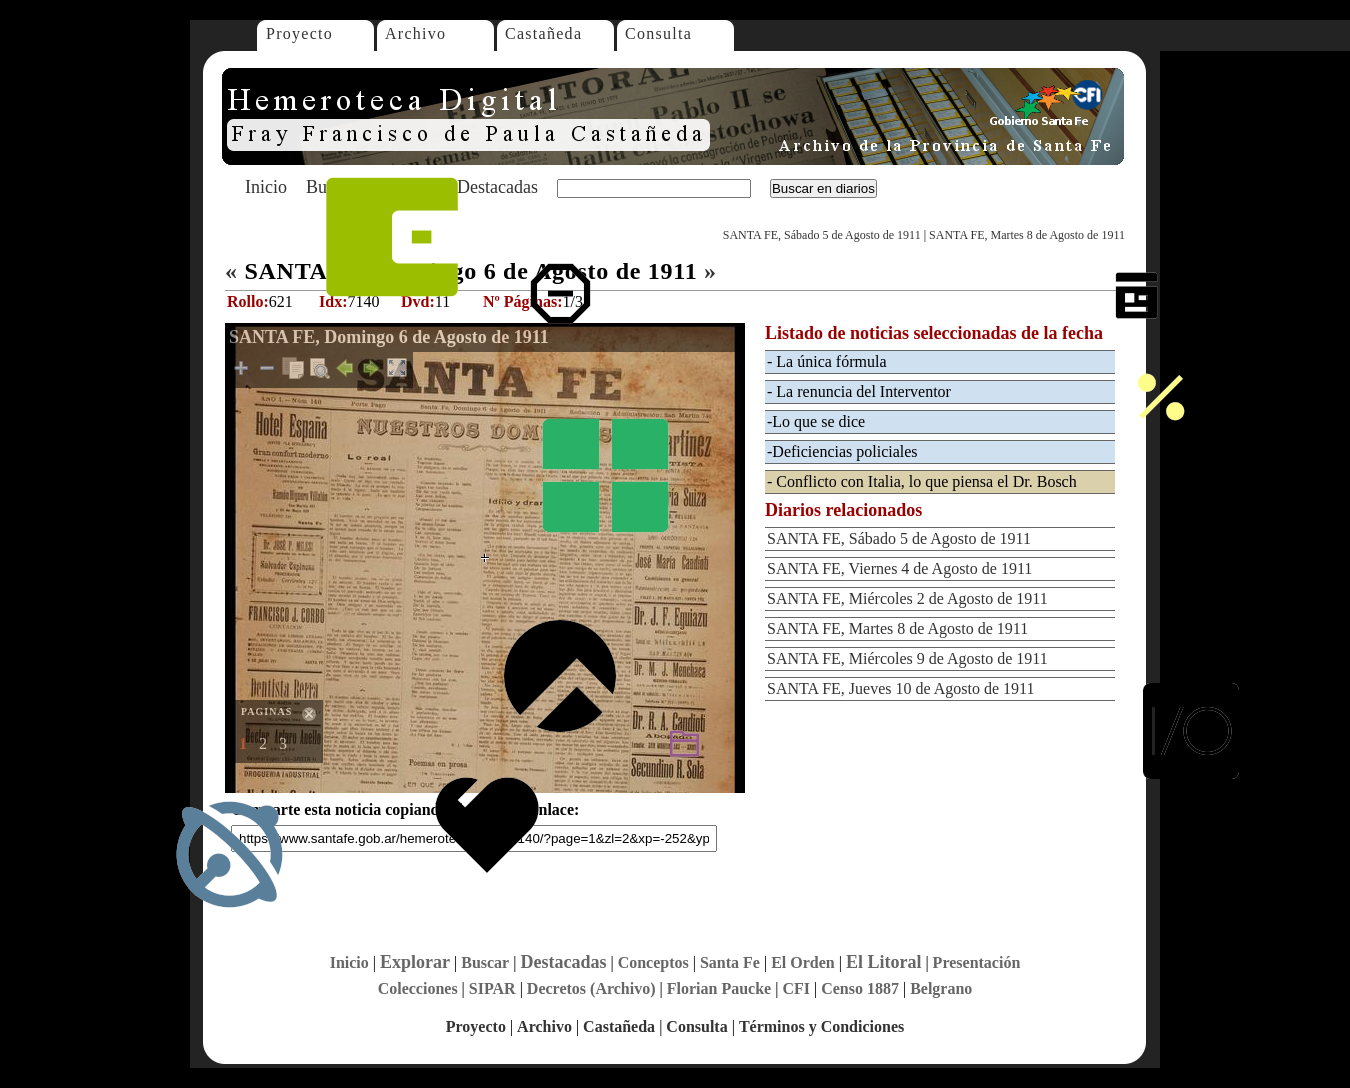 The width and height of the screenshot is (1350, 1088). What do you see at coordinates (605, 475) in the screenshot?
I see `switch to grid view layout` at bounding box center [605, 475].